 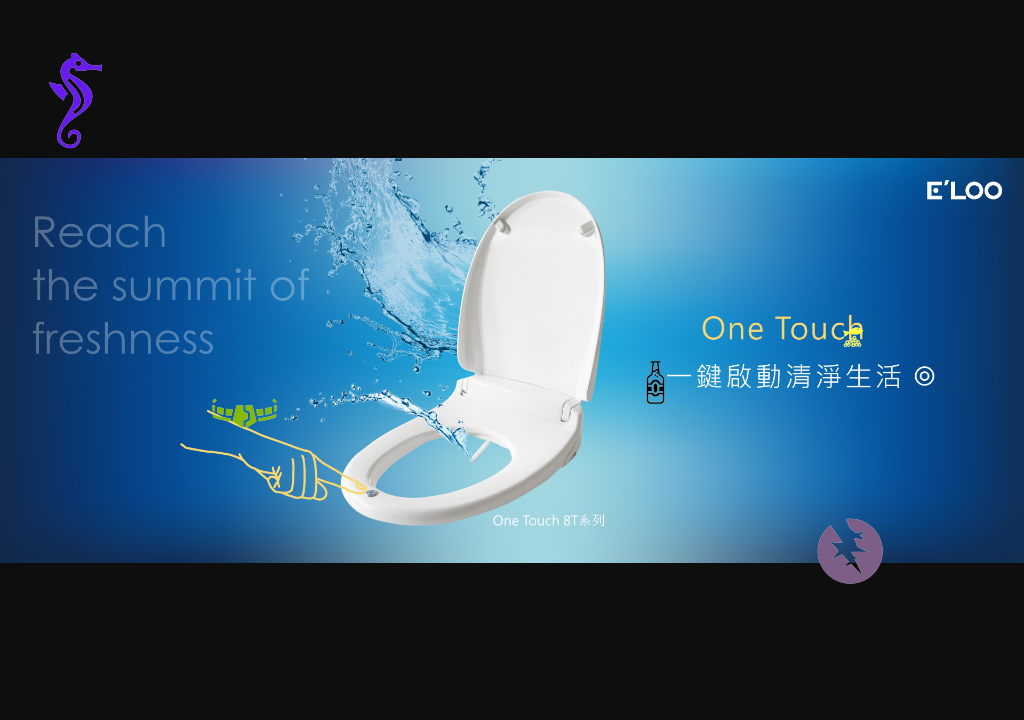 I want to click on indicates corrupted or damaged disc media, so click(x=850, y=551).